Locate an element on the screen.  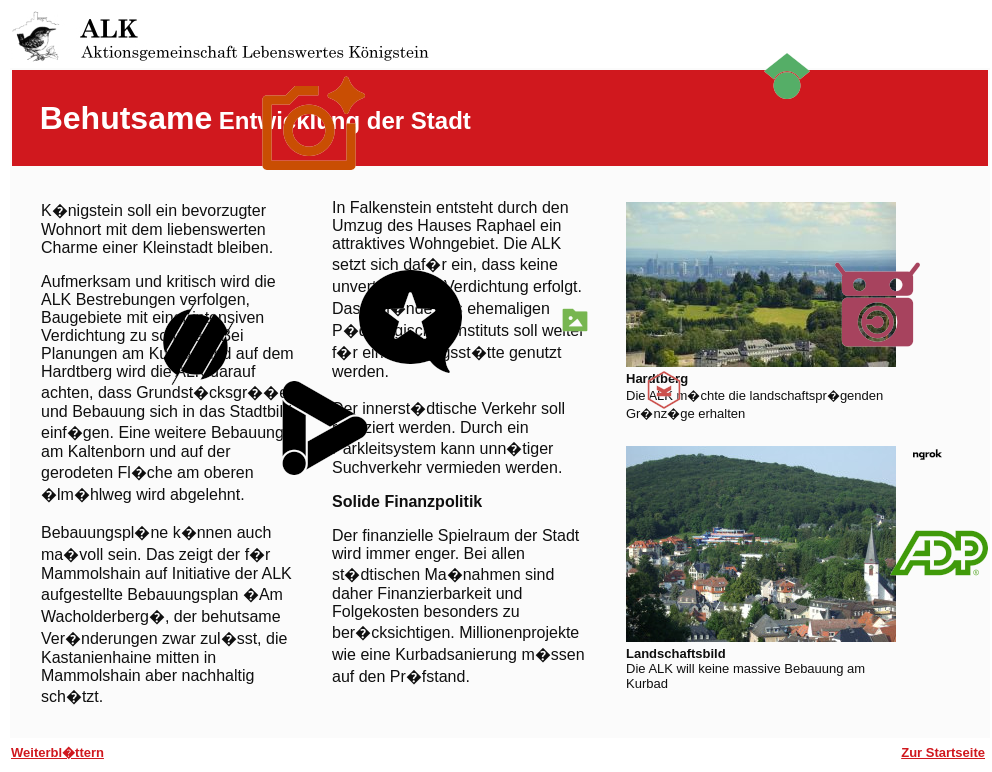
access ADP payroll and HR services is located at coordinates (939, 553).